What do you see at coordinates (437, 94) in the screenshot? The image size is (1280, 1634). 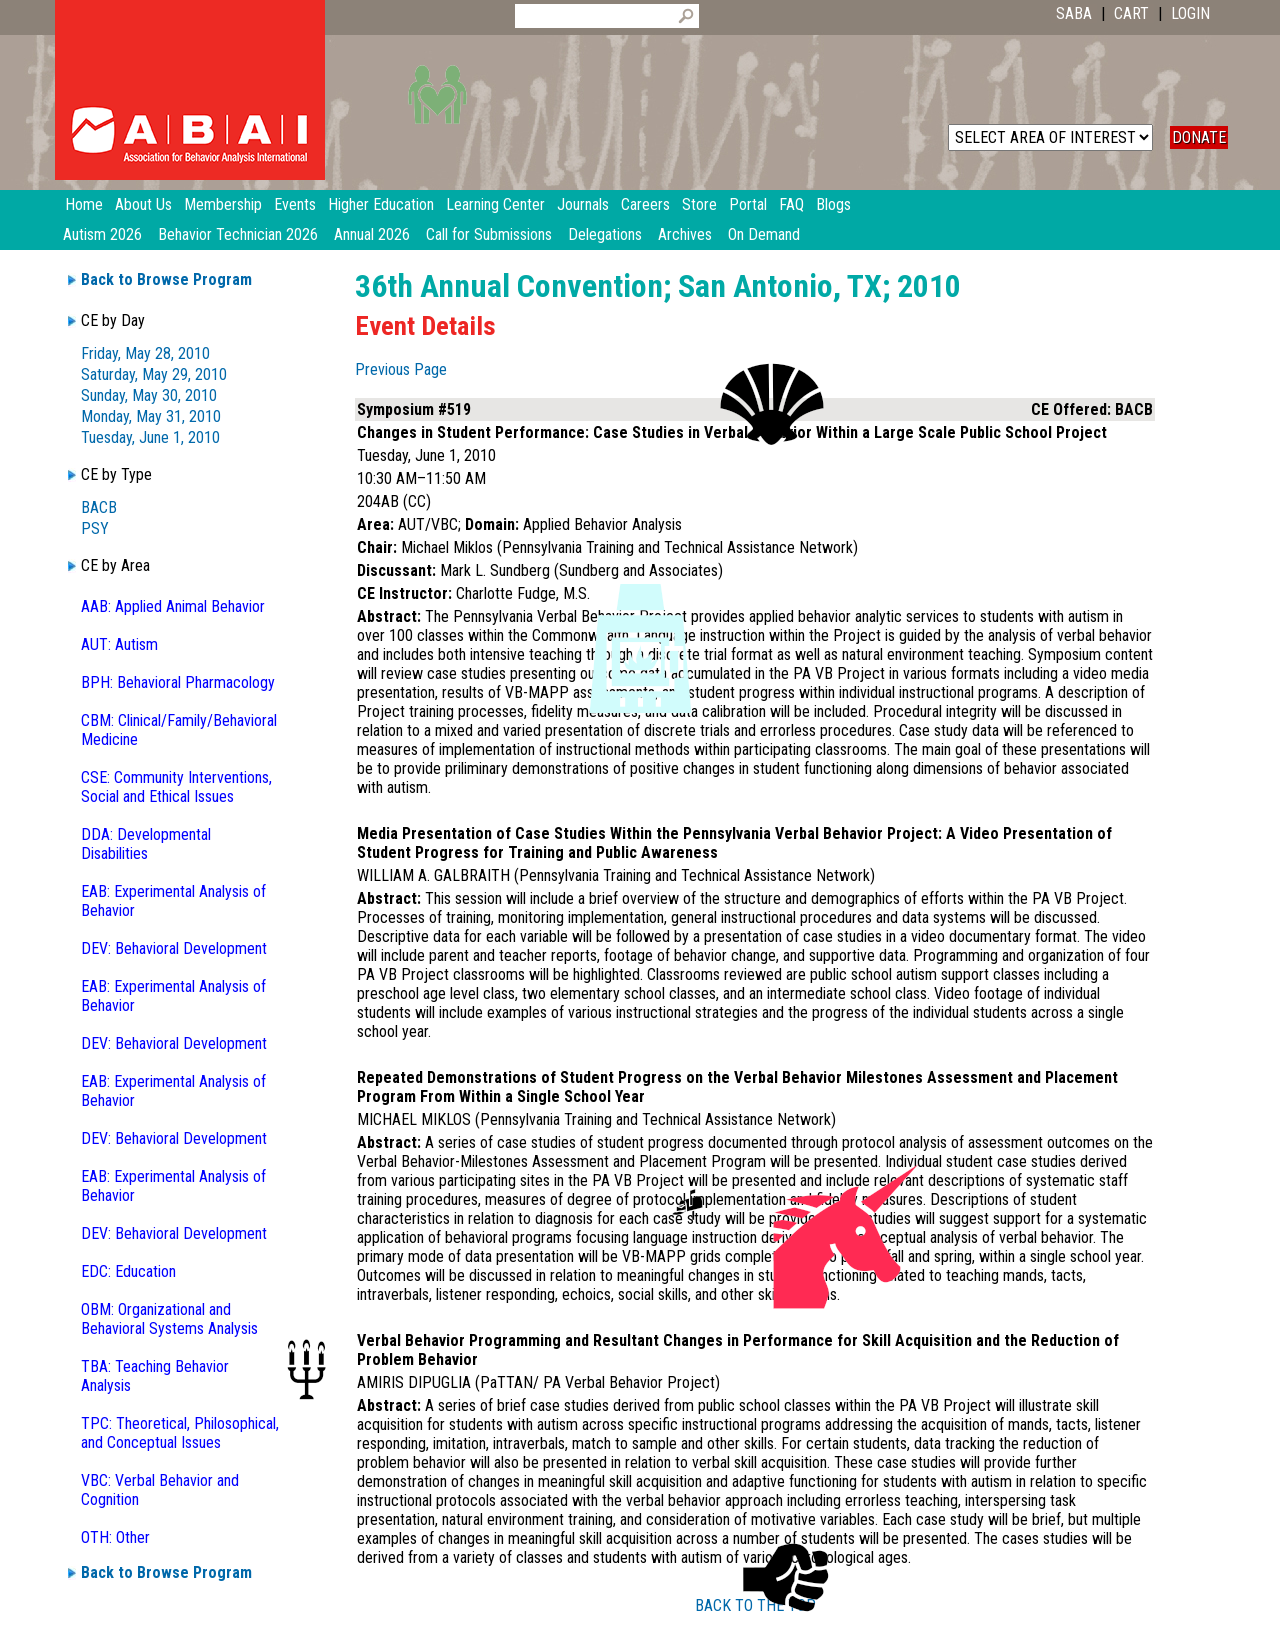 I see `indicates a romantic relationship or couple status` at bounding box center [437, 94].